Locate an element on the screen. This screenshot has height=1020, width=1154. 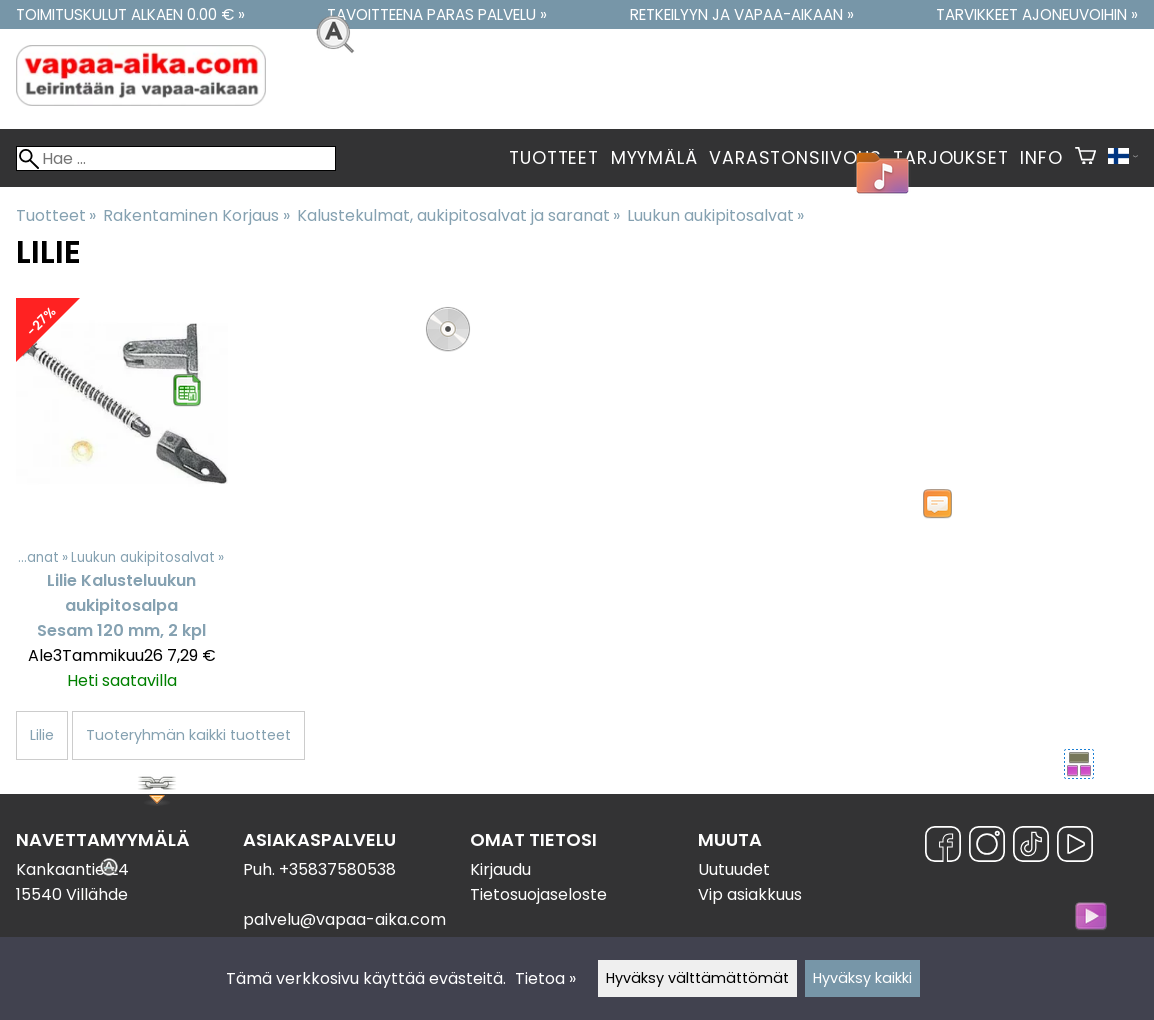
open instant messaging app is located at coordinates (937, 503).